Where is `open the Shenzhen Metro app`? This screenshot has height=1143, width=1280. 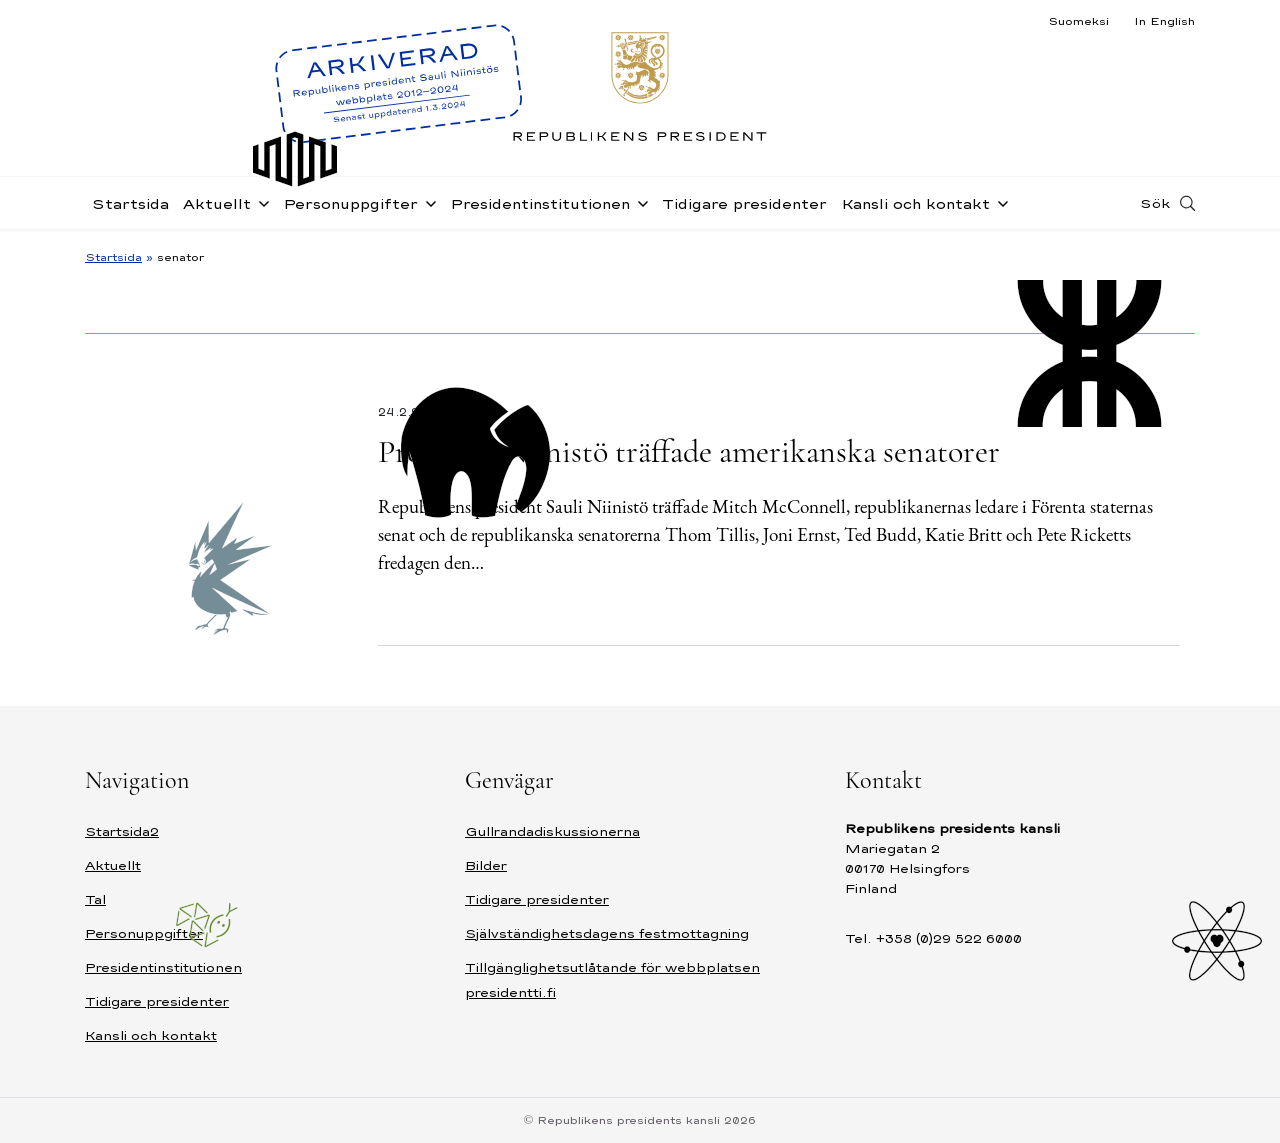 open the Shenzhen Metro app is located at coordinates (1089, 353).